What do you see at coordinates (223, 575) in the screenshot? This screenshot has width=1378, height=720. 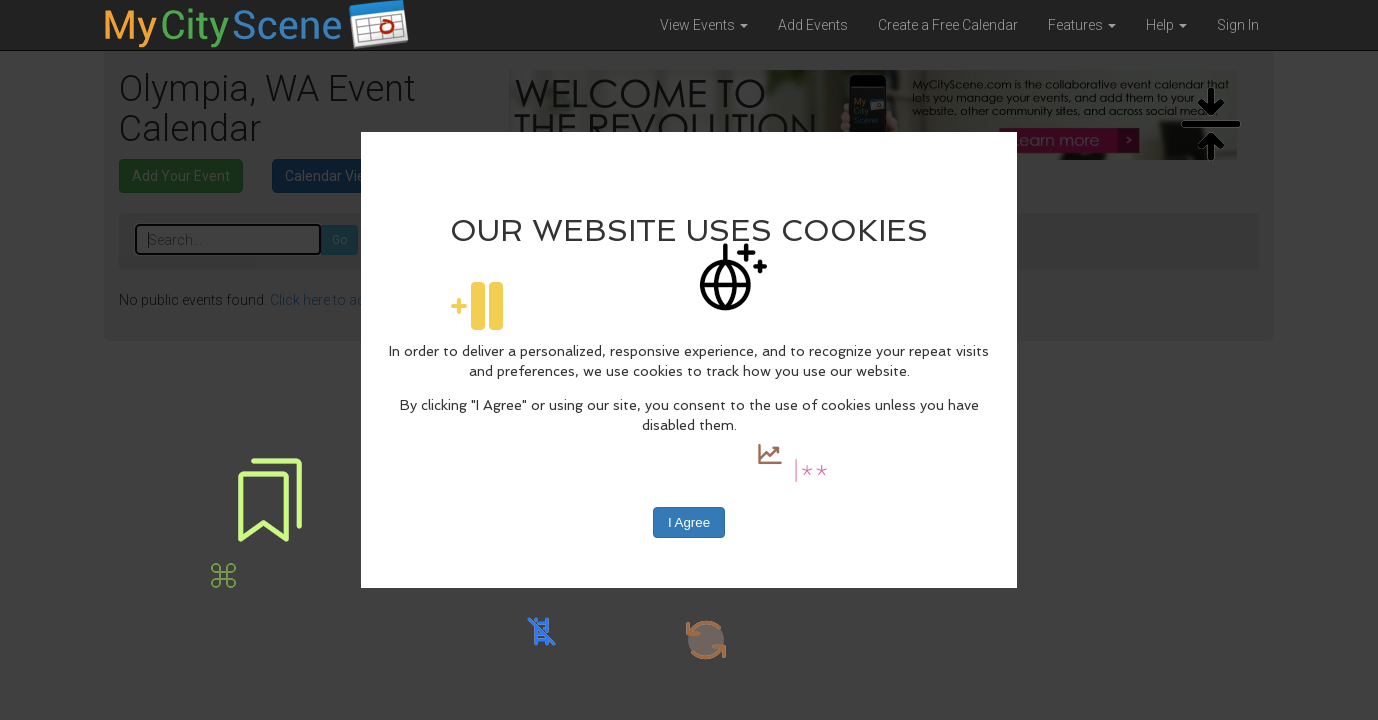 I see `command key modifier for keyboard shortcuts` at bounding box center [223, 575].